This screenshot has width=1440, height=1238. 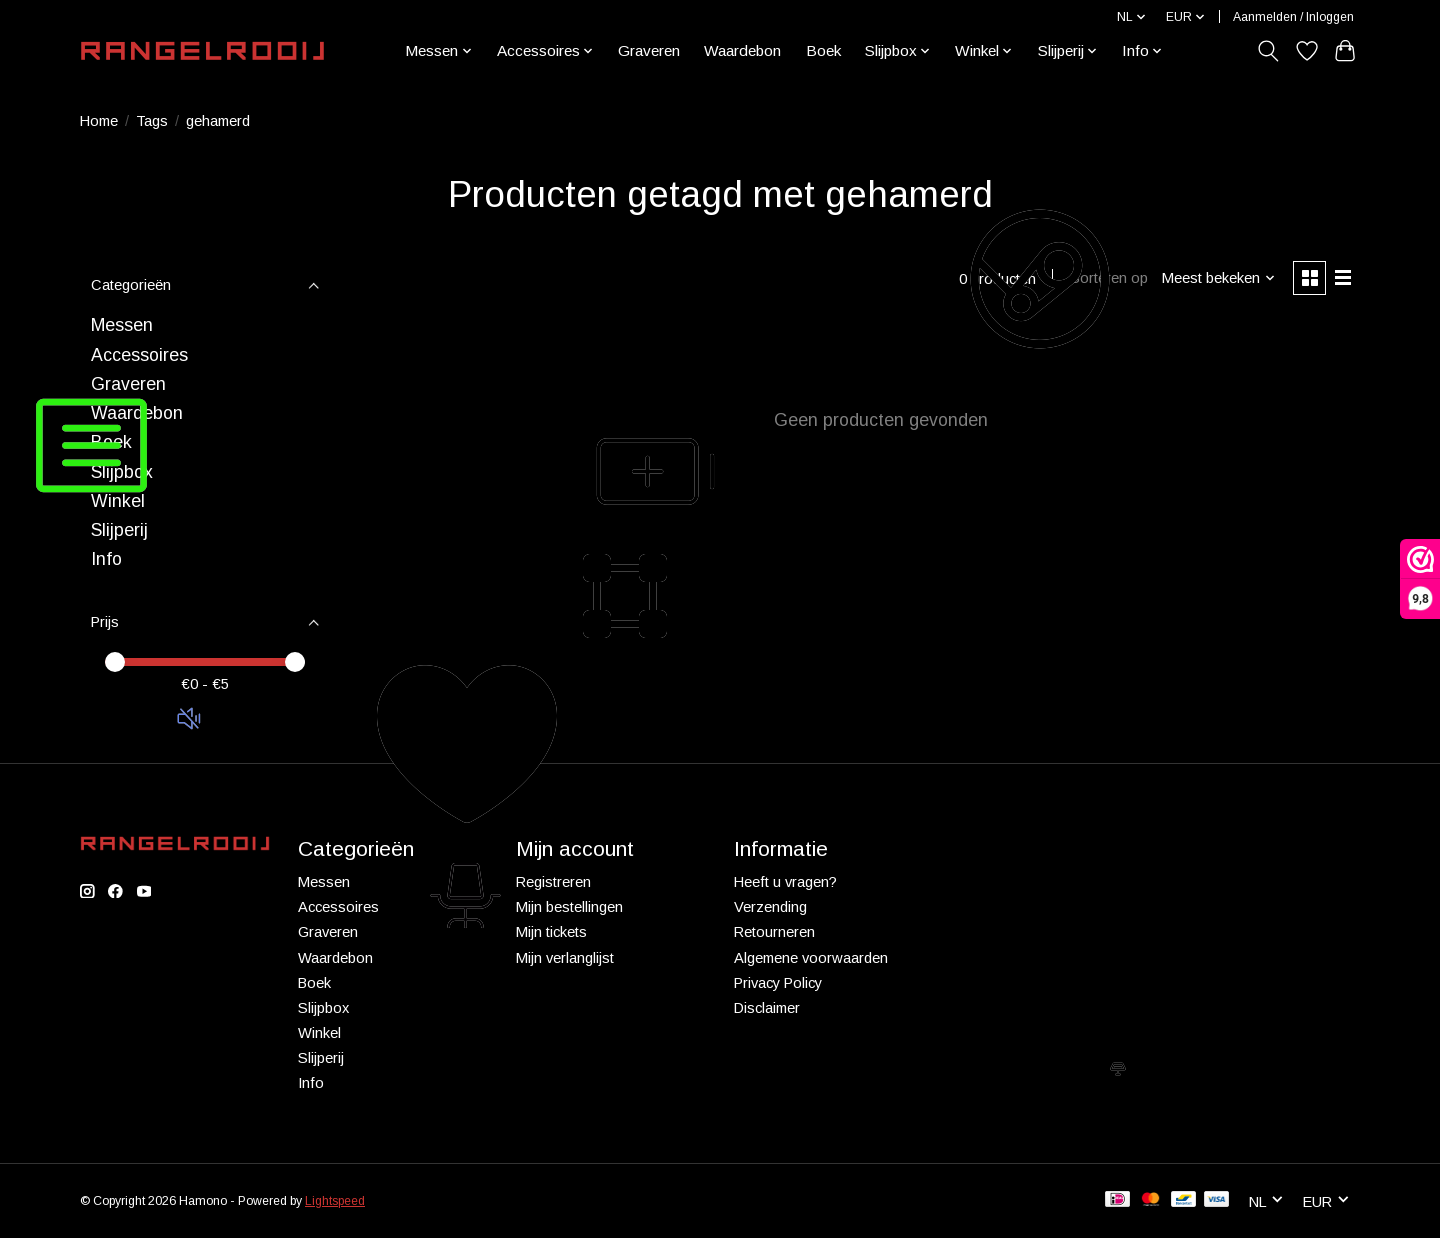 I want to click on mute audio or sound, so click(x=188, y=718).